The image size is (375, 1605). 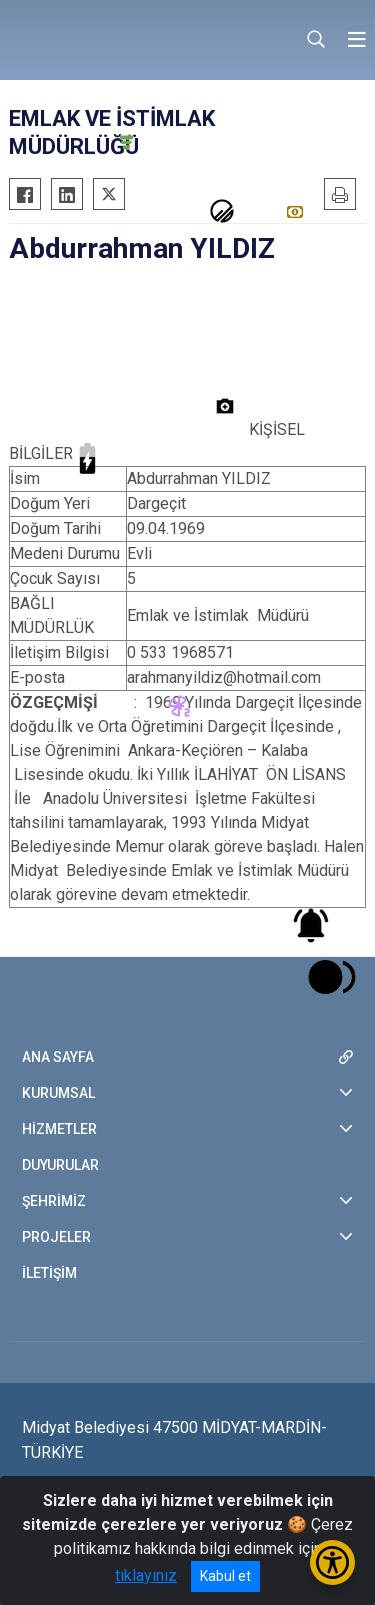 What do you see at coordinates (332, 977) in the screenshot?
I see `indicates active recording or live broadcast` at bounding box center [332, 977].